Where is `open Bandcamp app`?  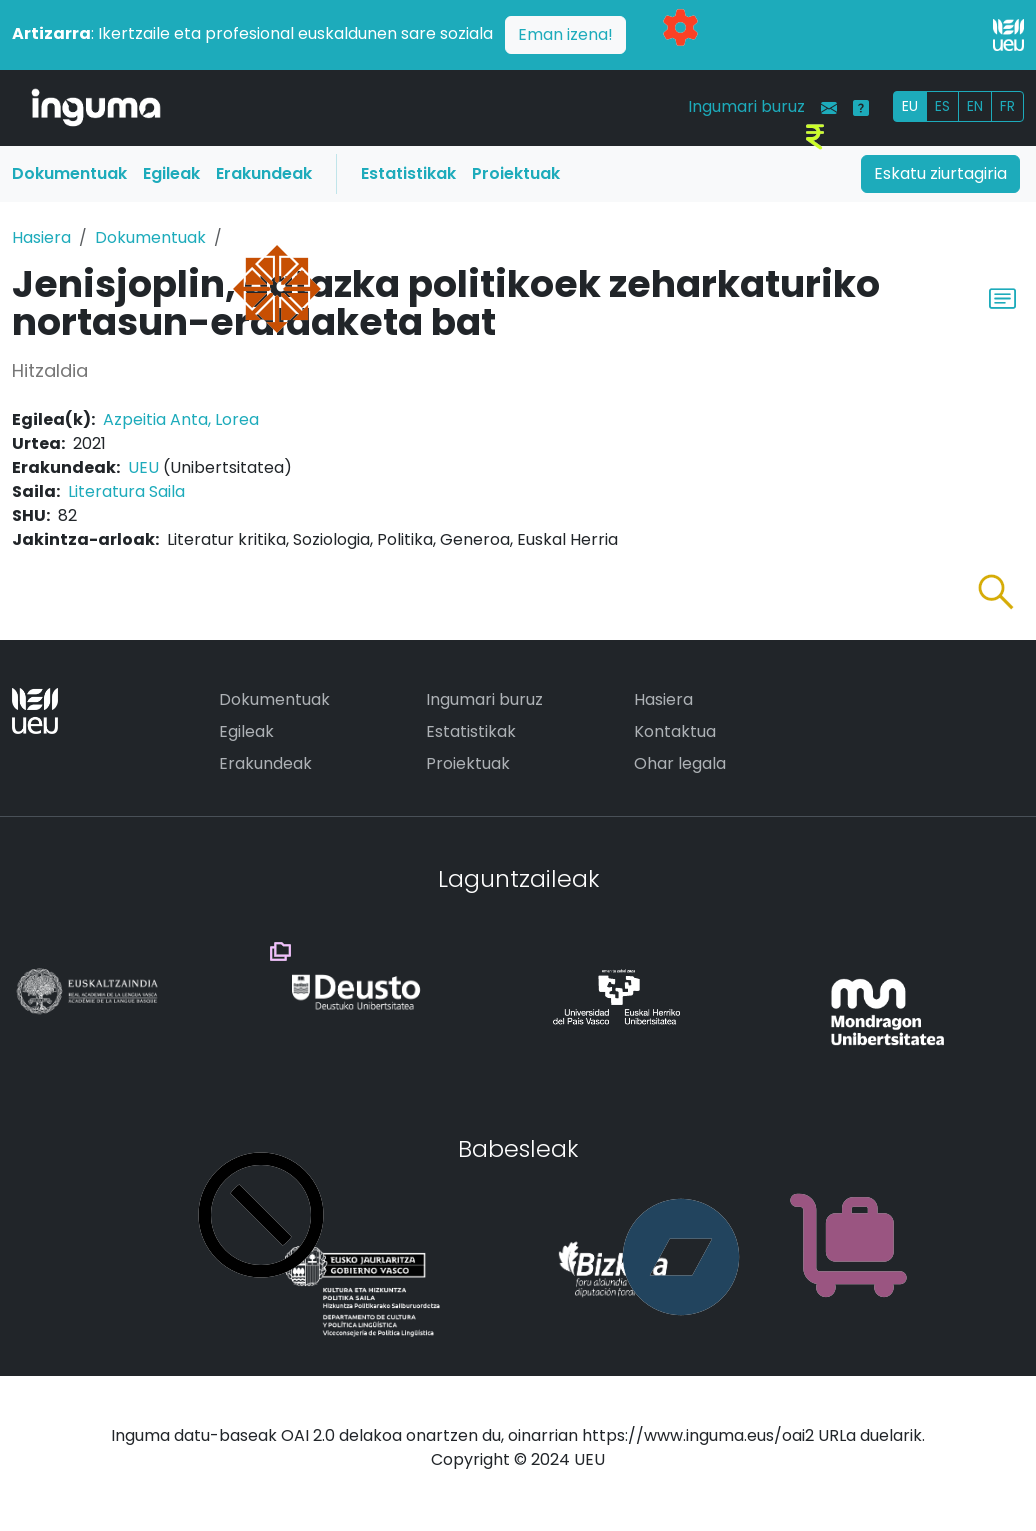 open Bandcamp app is located at coordinates (681, 1257).